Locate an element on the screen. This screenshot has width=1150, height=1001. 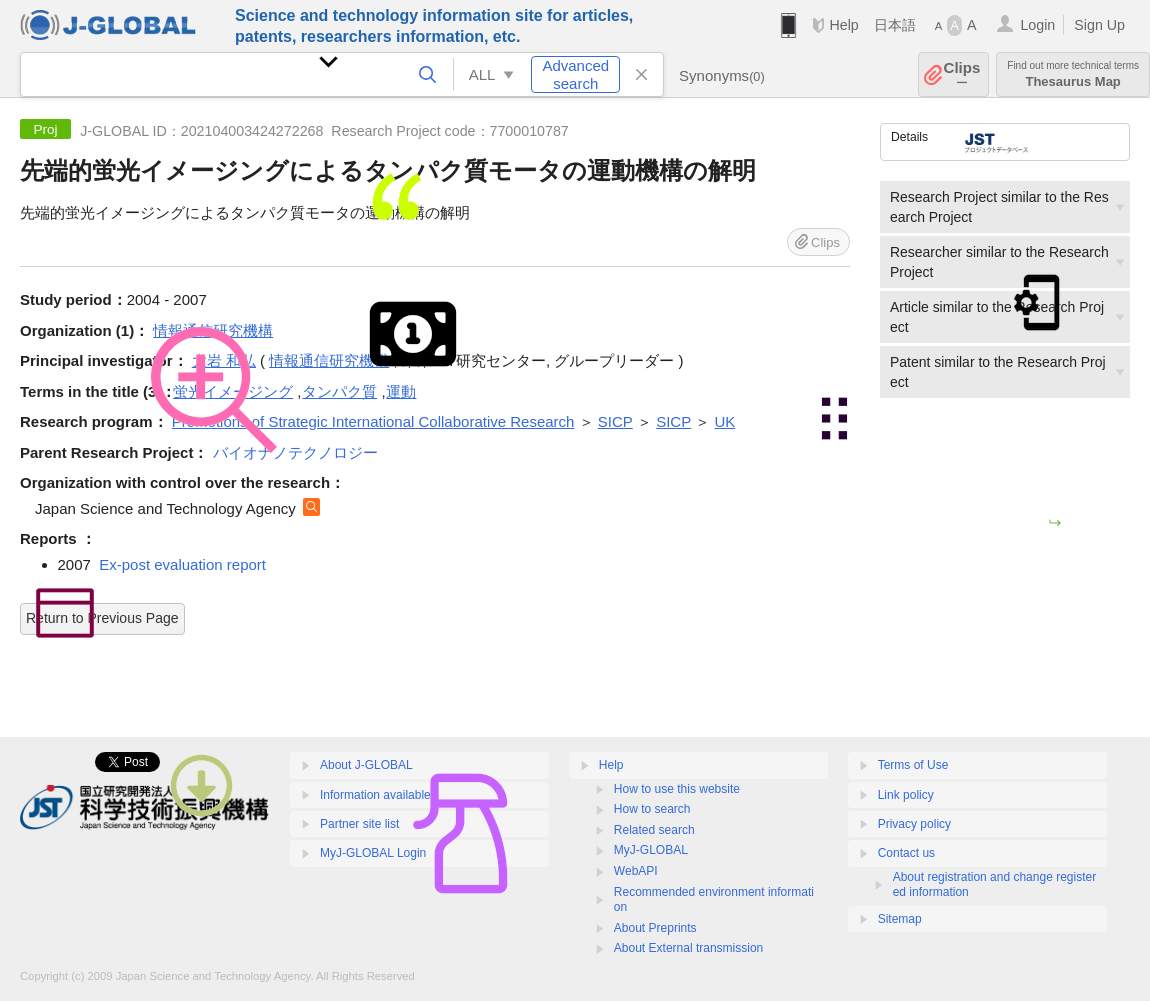
configure device connection settings is located at coordinates (1036, 302).